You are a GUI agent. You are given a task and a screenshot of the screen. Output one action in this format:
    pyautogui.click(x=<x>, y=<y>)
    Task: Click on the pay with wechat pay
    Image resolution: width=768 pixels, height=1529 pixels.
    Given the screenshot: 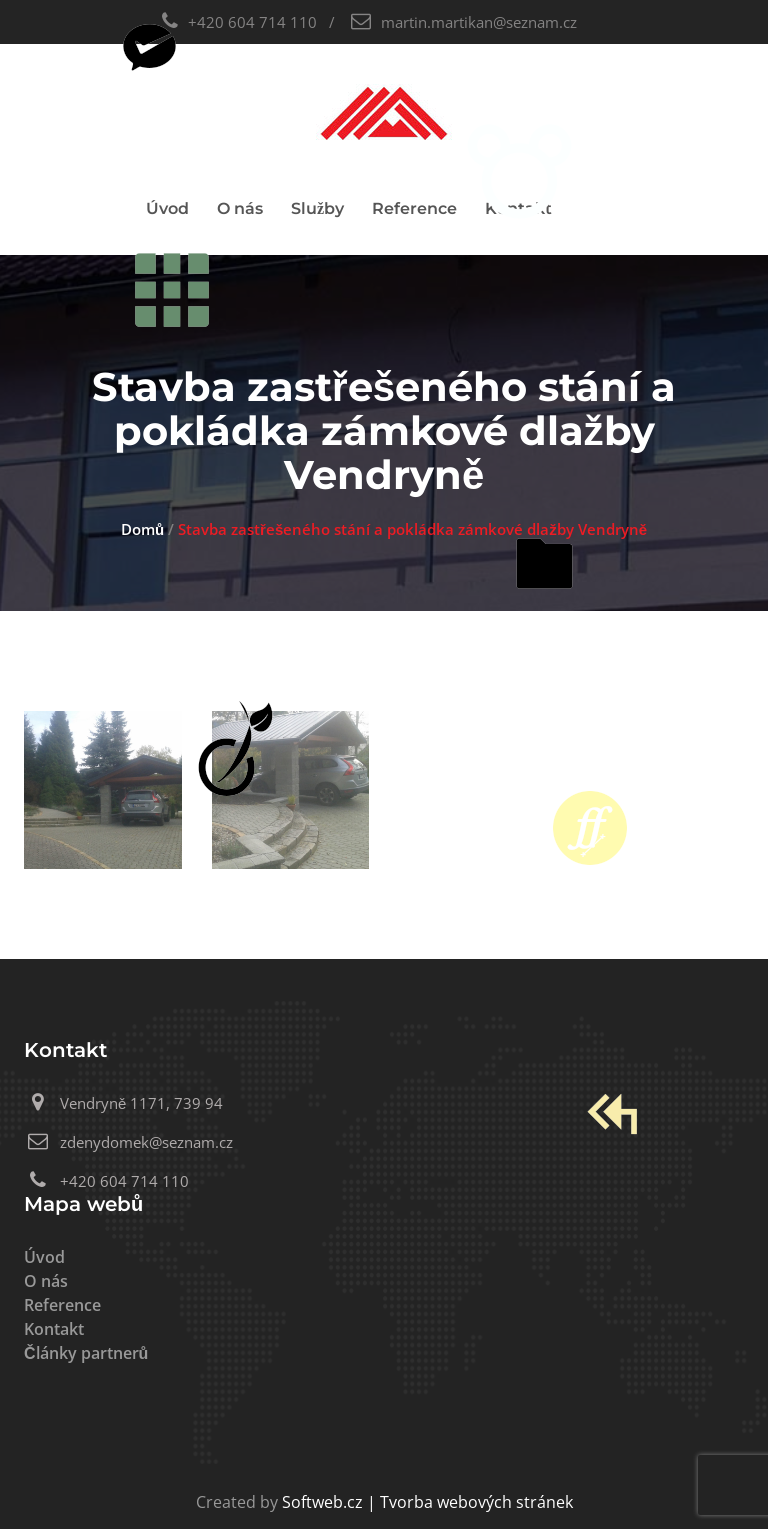 What is the action you would take?
    pyautogui.click(x=149, y=46)
    